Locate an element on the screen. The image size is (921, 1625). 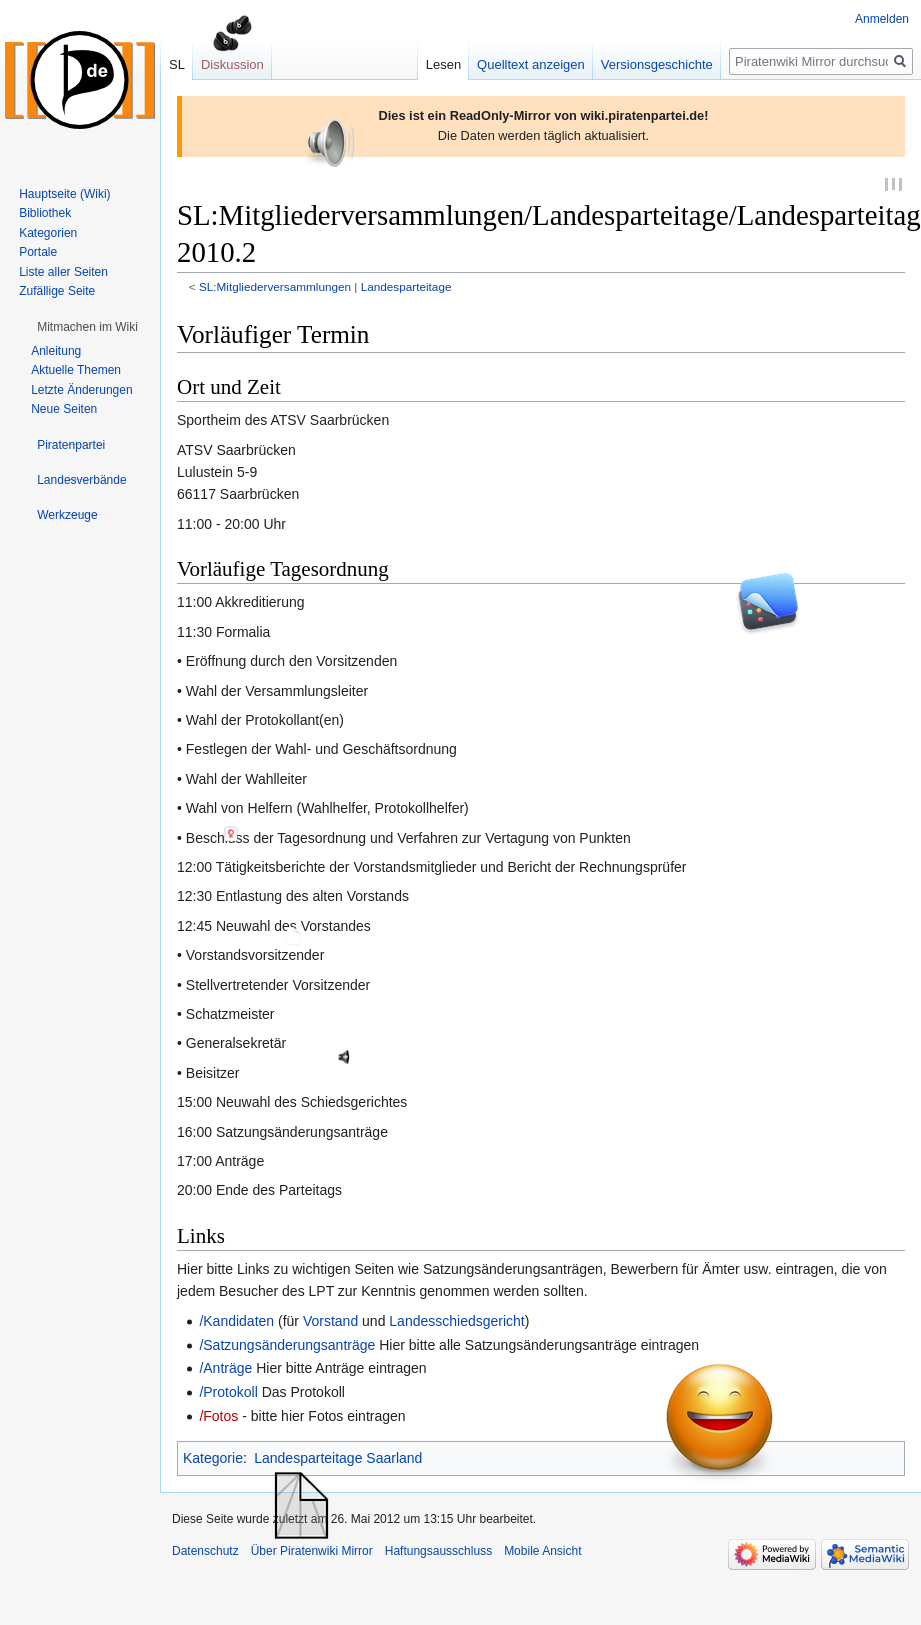
view email drafts folder is located at coordinates (301, 1505).